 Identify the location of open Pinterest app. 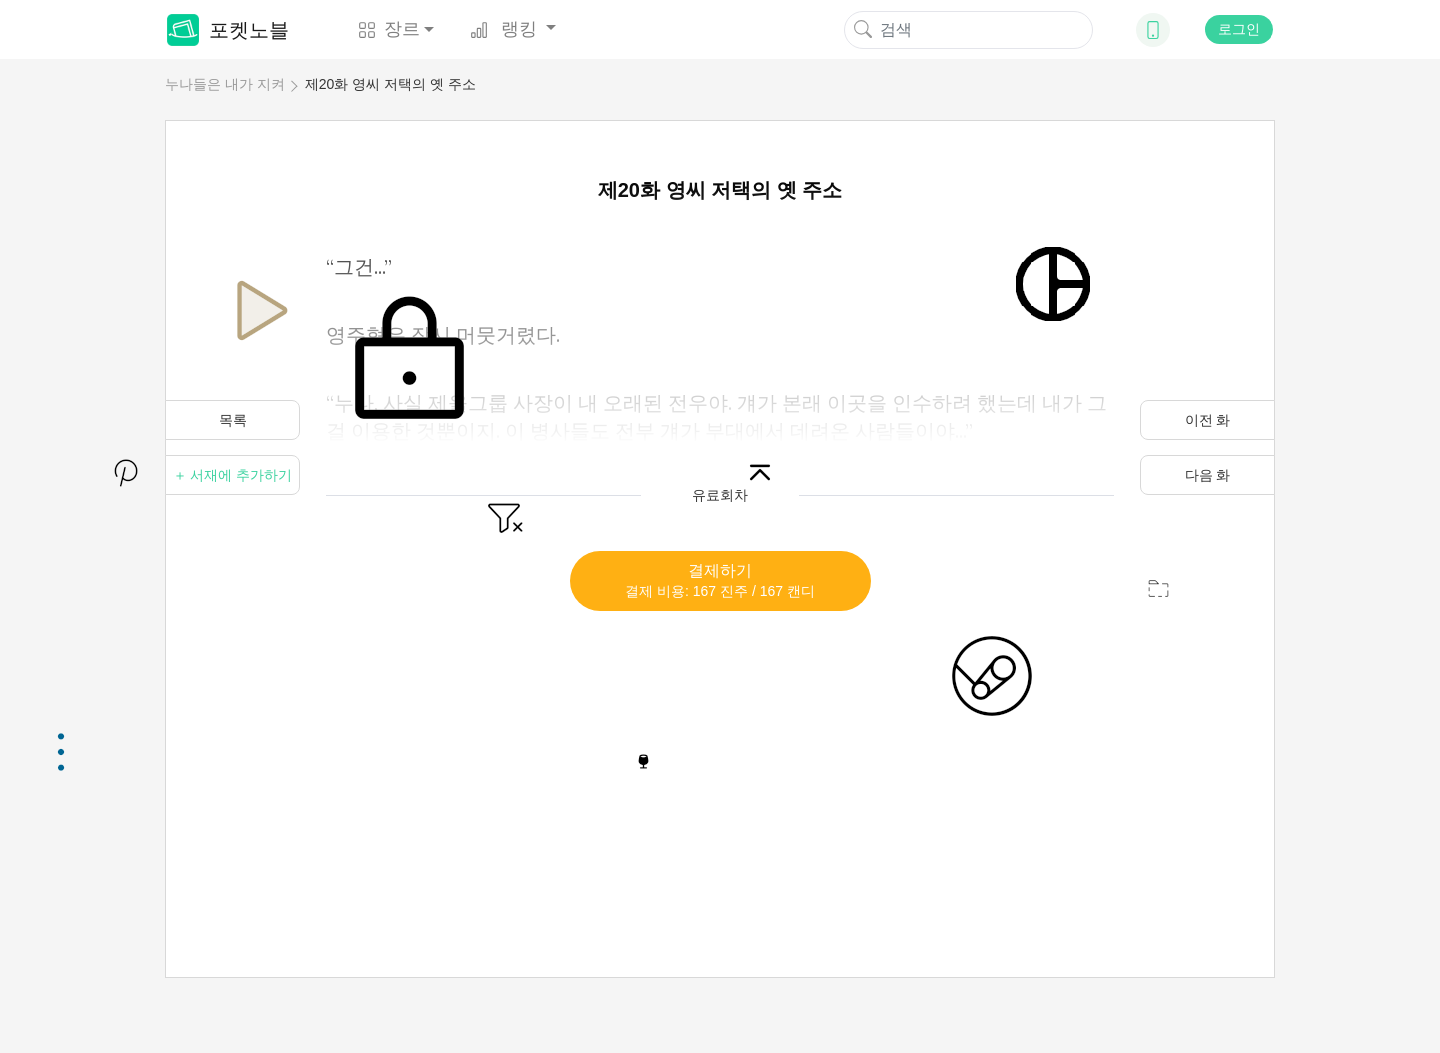
(125, 473).